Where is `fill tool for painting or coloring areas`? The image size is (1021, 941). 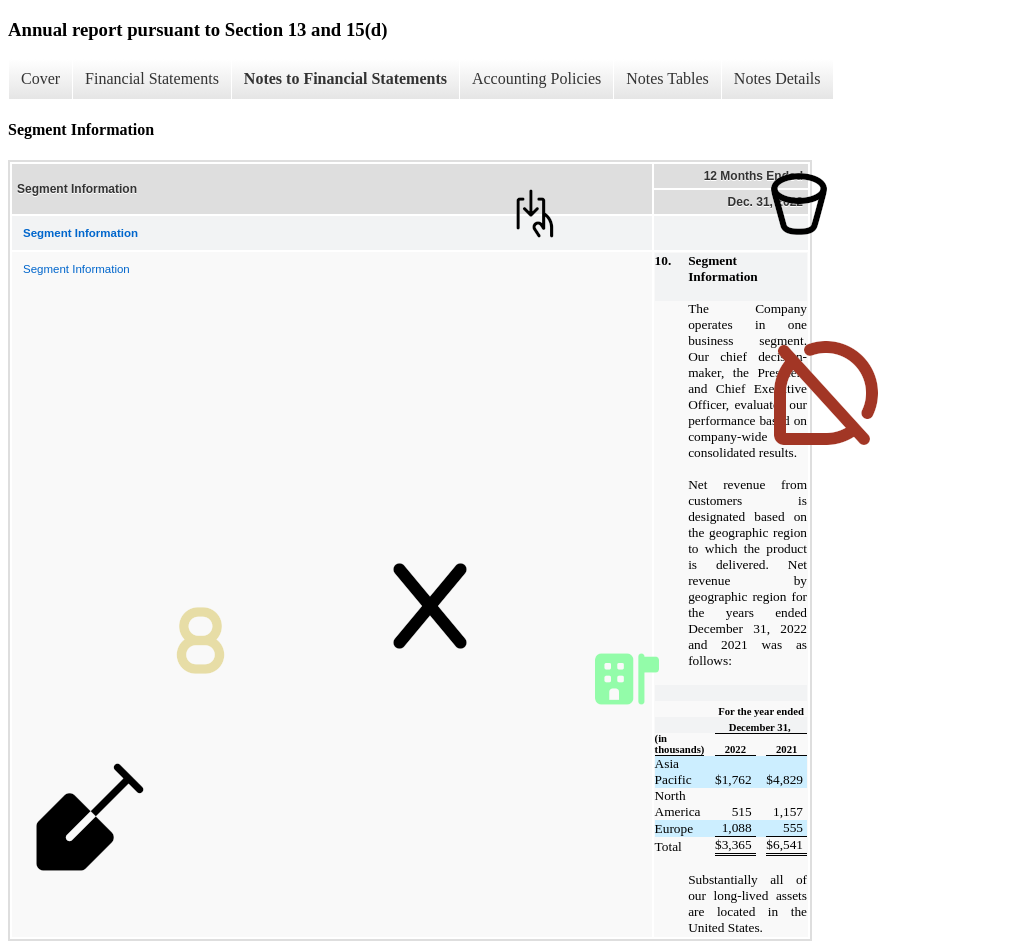
fill tool for painting or coloring areas is located at coordinates (799, 204).